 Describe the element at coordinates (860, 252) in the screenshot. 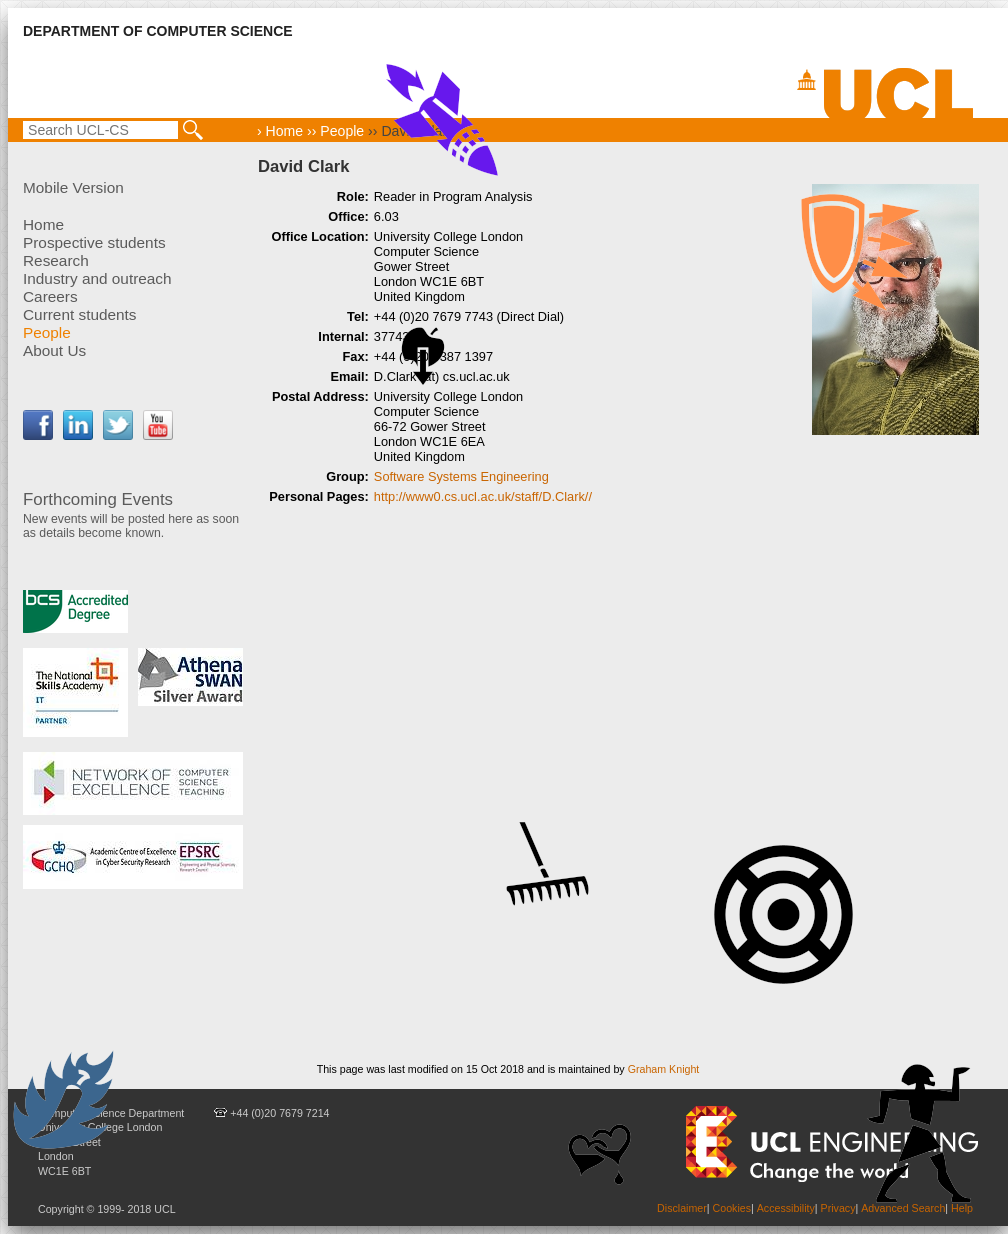

I see `indicates damage blocked or deflected` at that location.